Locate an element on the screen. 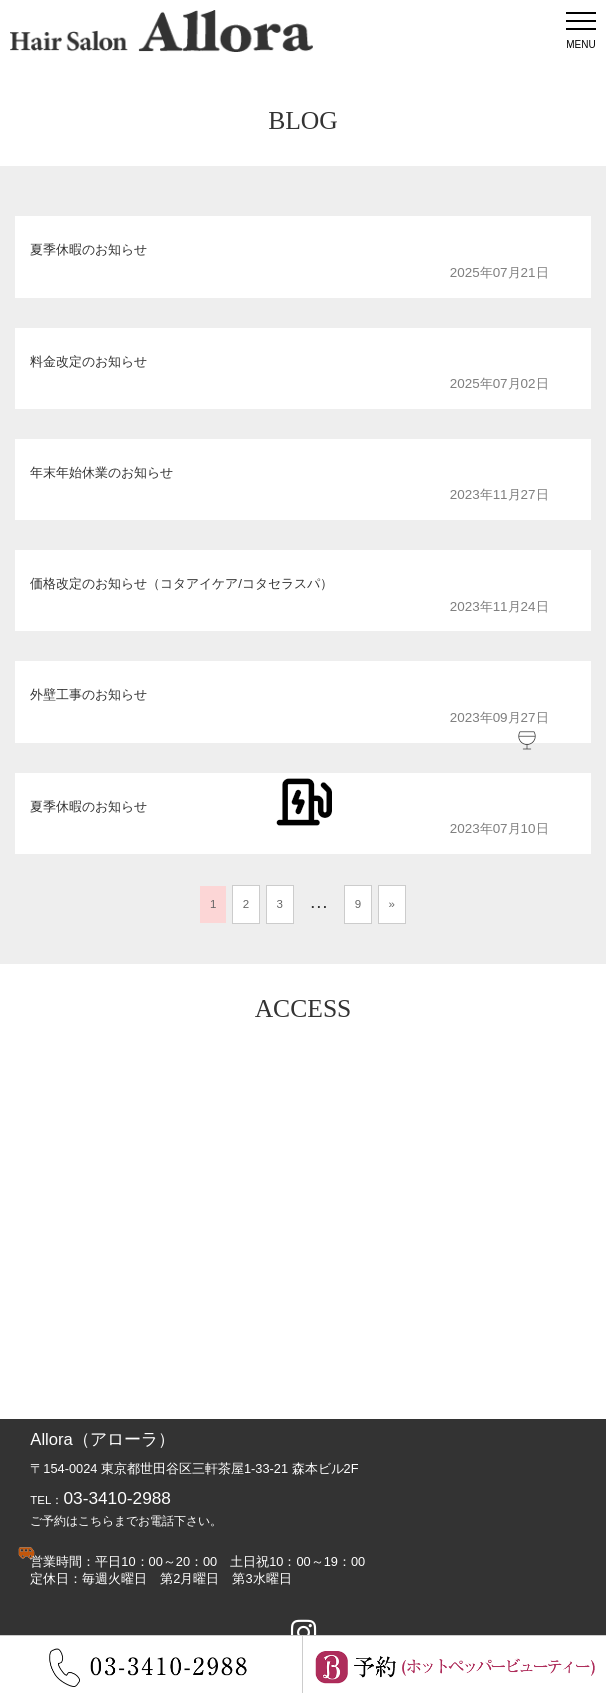 Image resolution: width=606 pixels, height=1693 pixels. access shuttle or transportation services is located at coordinates (26, 1552).